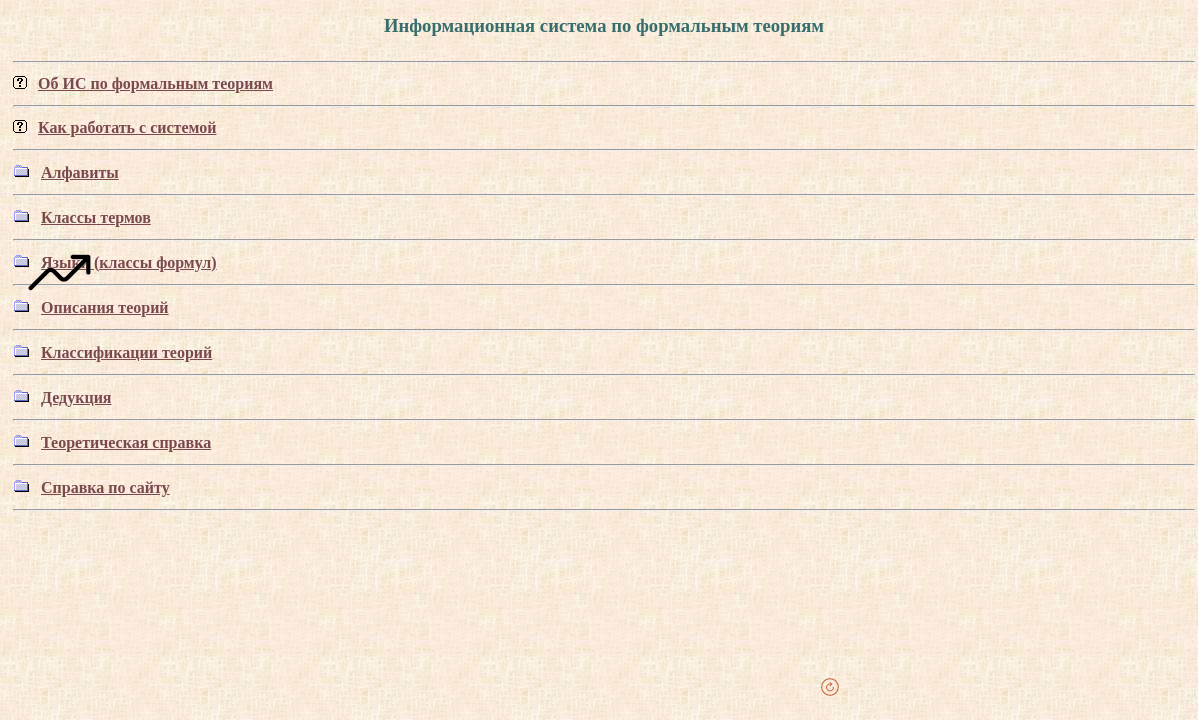 The height and width of the screenshot is (720, 1198). What do you see at coordinates (59, 272) in the screenshot?
I see `view trending or popular content` at bounding box center [59, 272].